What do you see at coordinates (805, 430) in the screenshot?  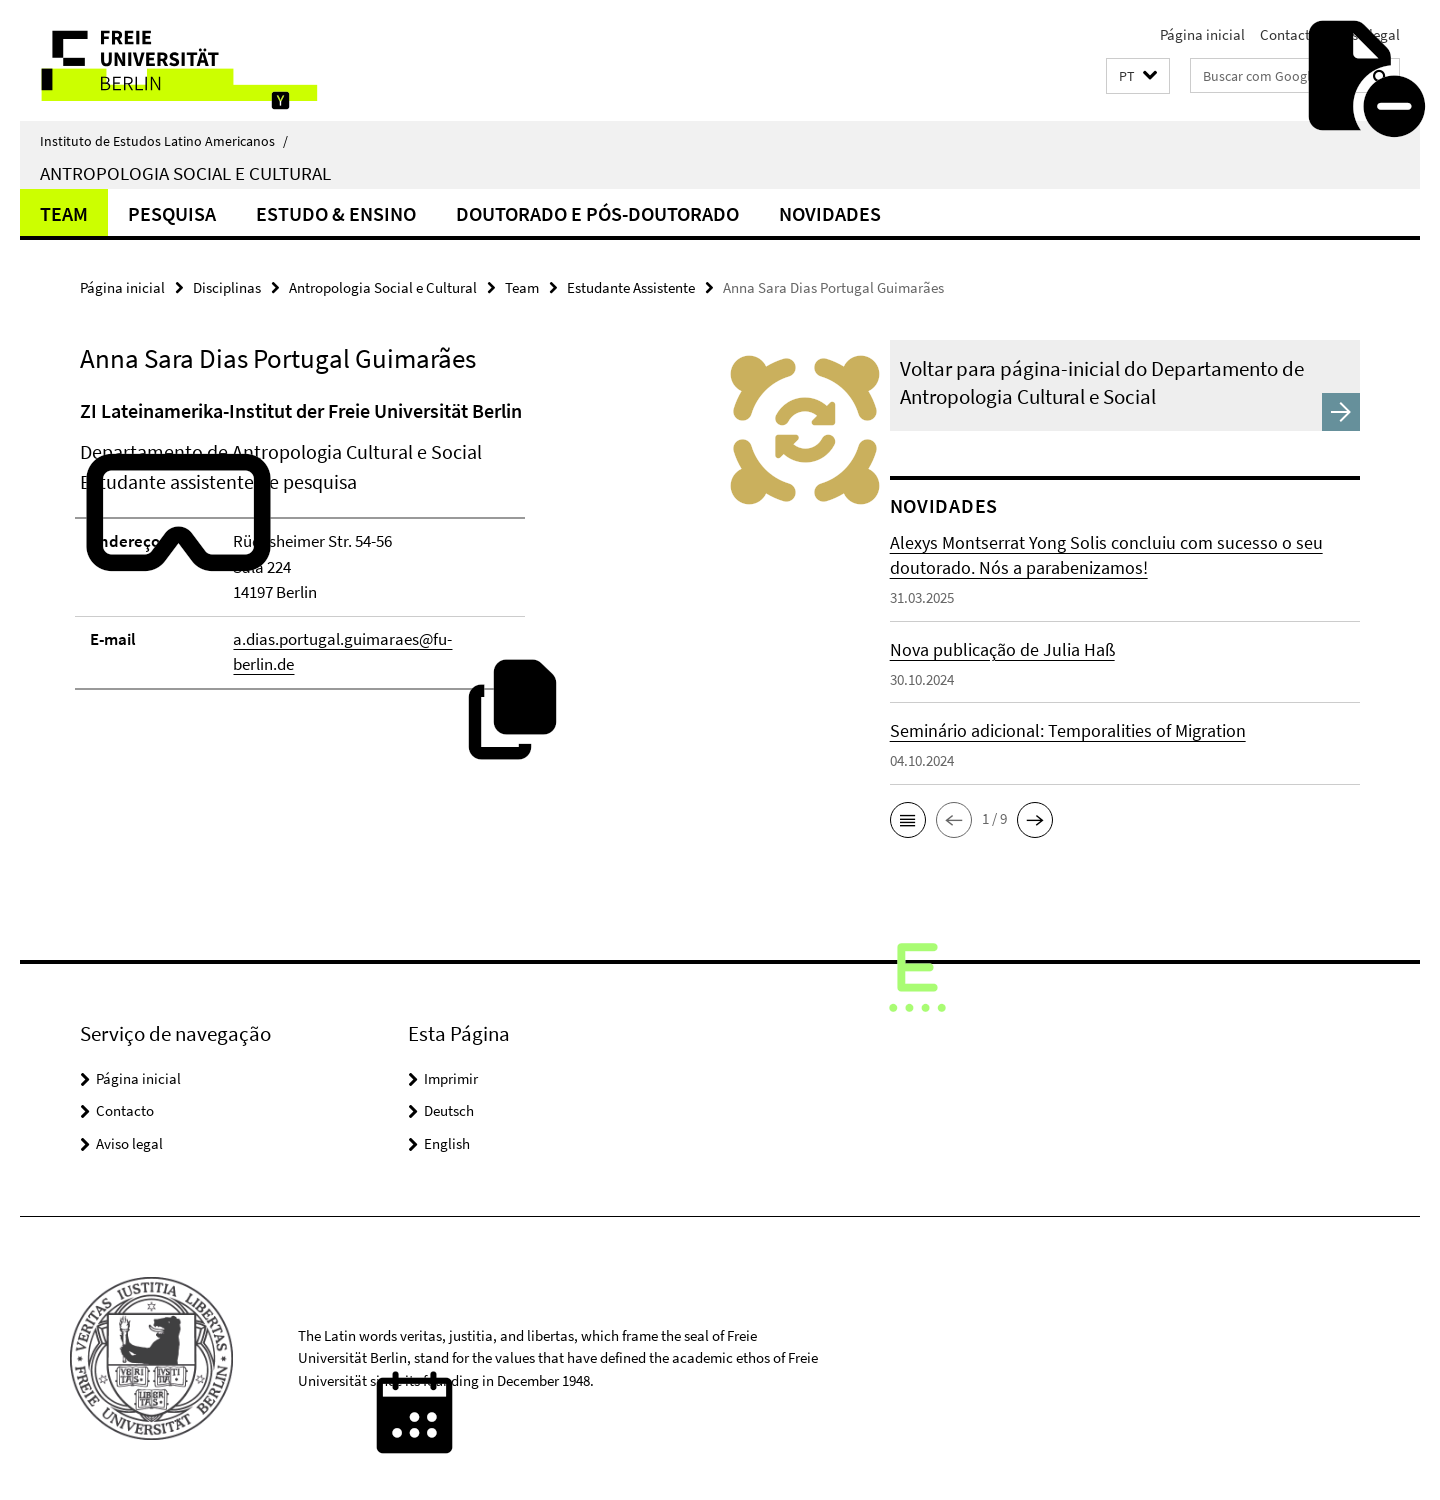 I see `sync or refresh group members` at bounding box center [805, 430].